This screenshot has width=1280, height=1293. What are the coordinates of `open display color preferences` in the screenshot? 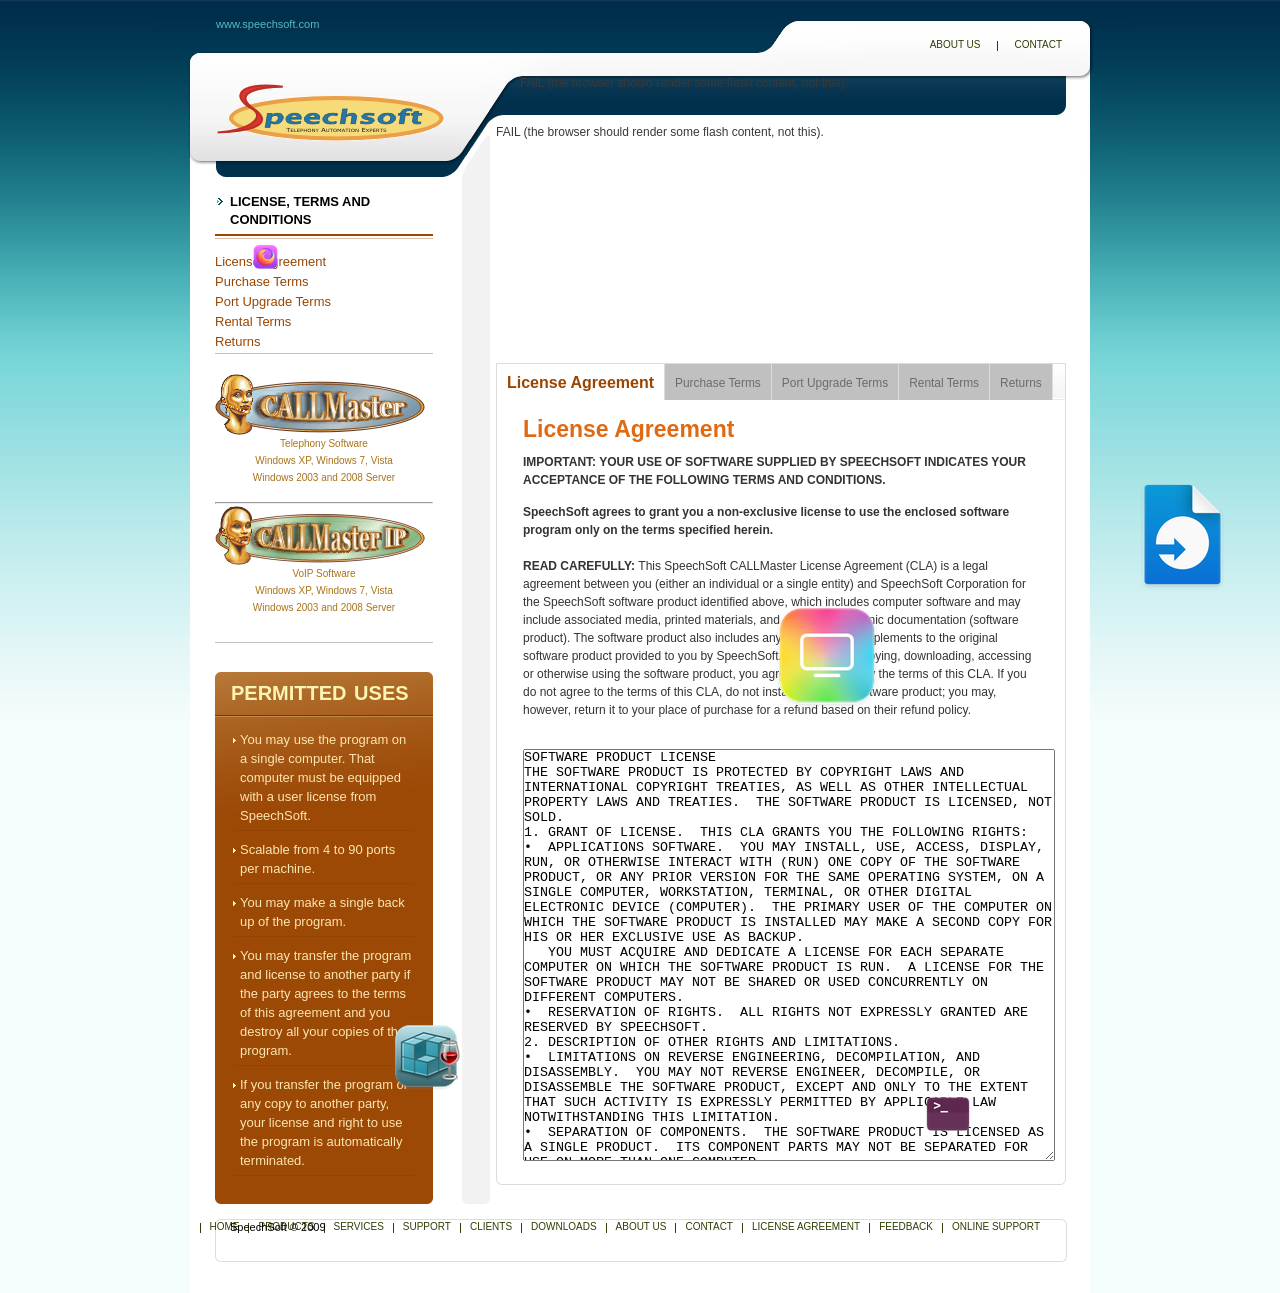 It's located at (827, 657).